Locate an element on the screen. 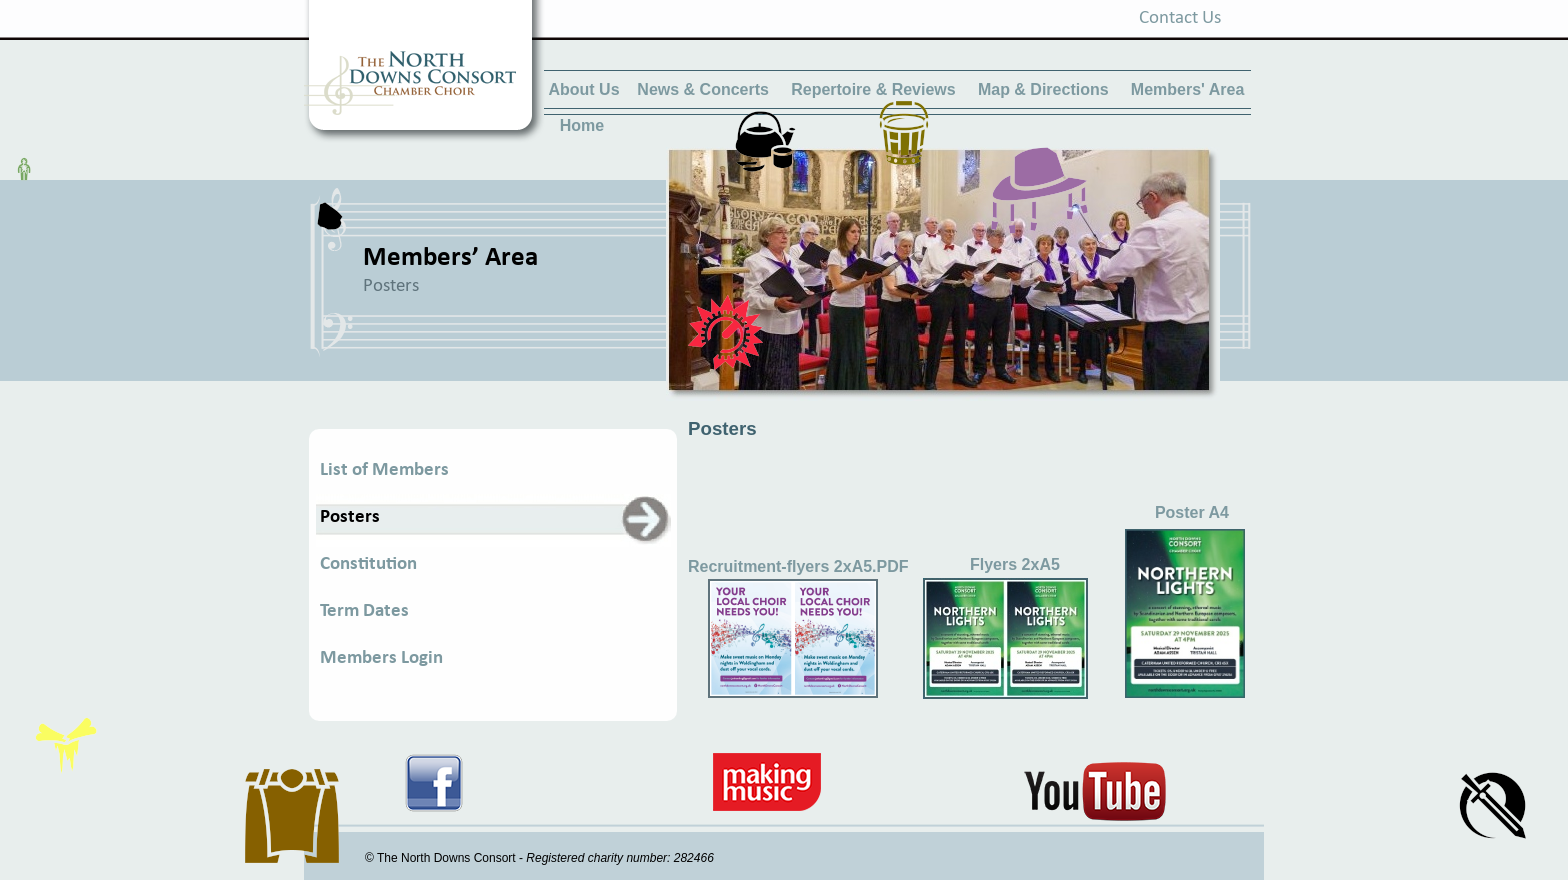 This screenshot has width=1568, height=880. access settings or configuration options is located at coordinates (725, 332).